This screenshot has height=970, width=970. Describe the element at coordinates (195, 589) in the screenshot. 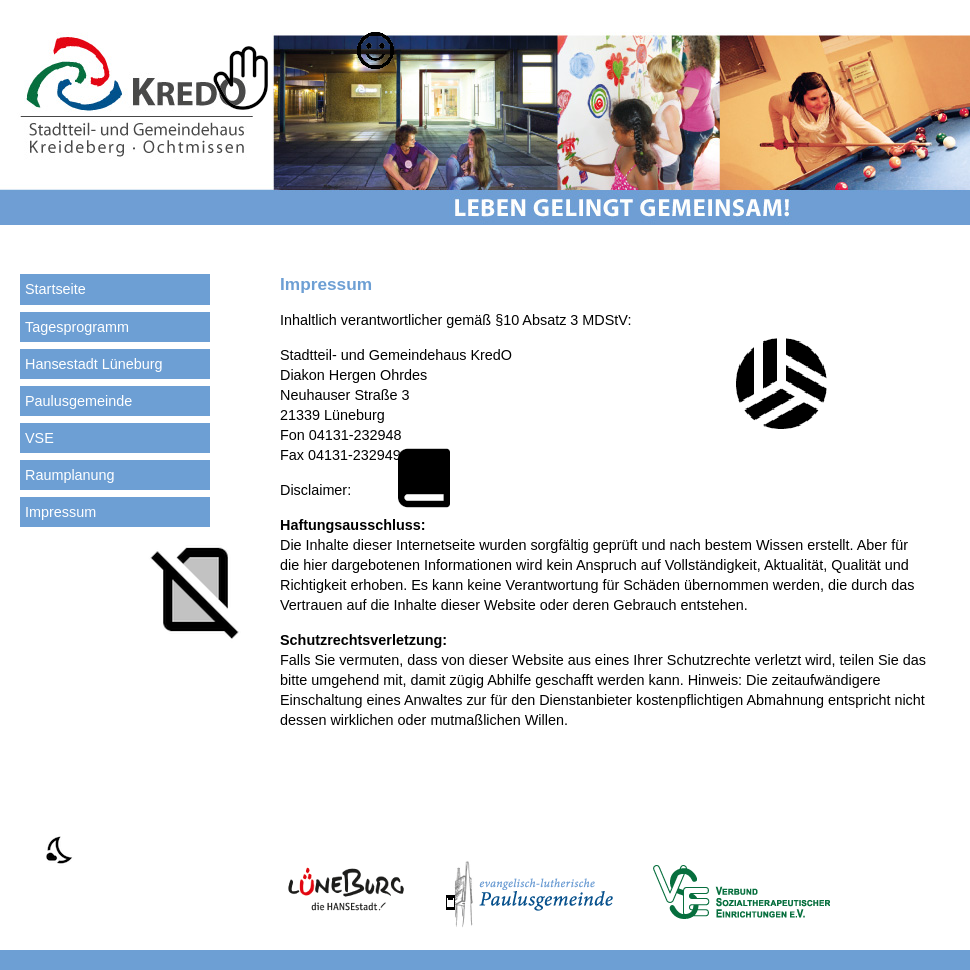

I see `no sim card detected` at that location.